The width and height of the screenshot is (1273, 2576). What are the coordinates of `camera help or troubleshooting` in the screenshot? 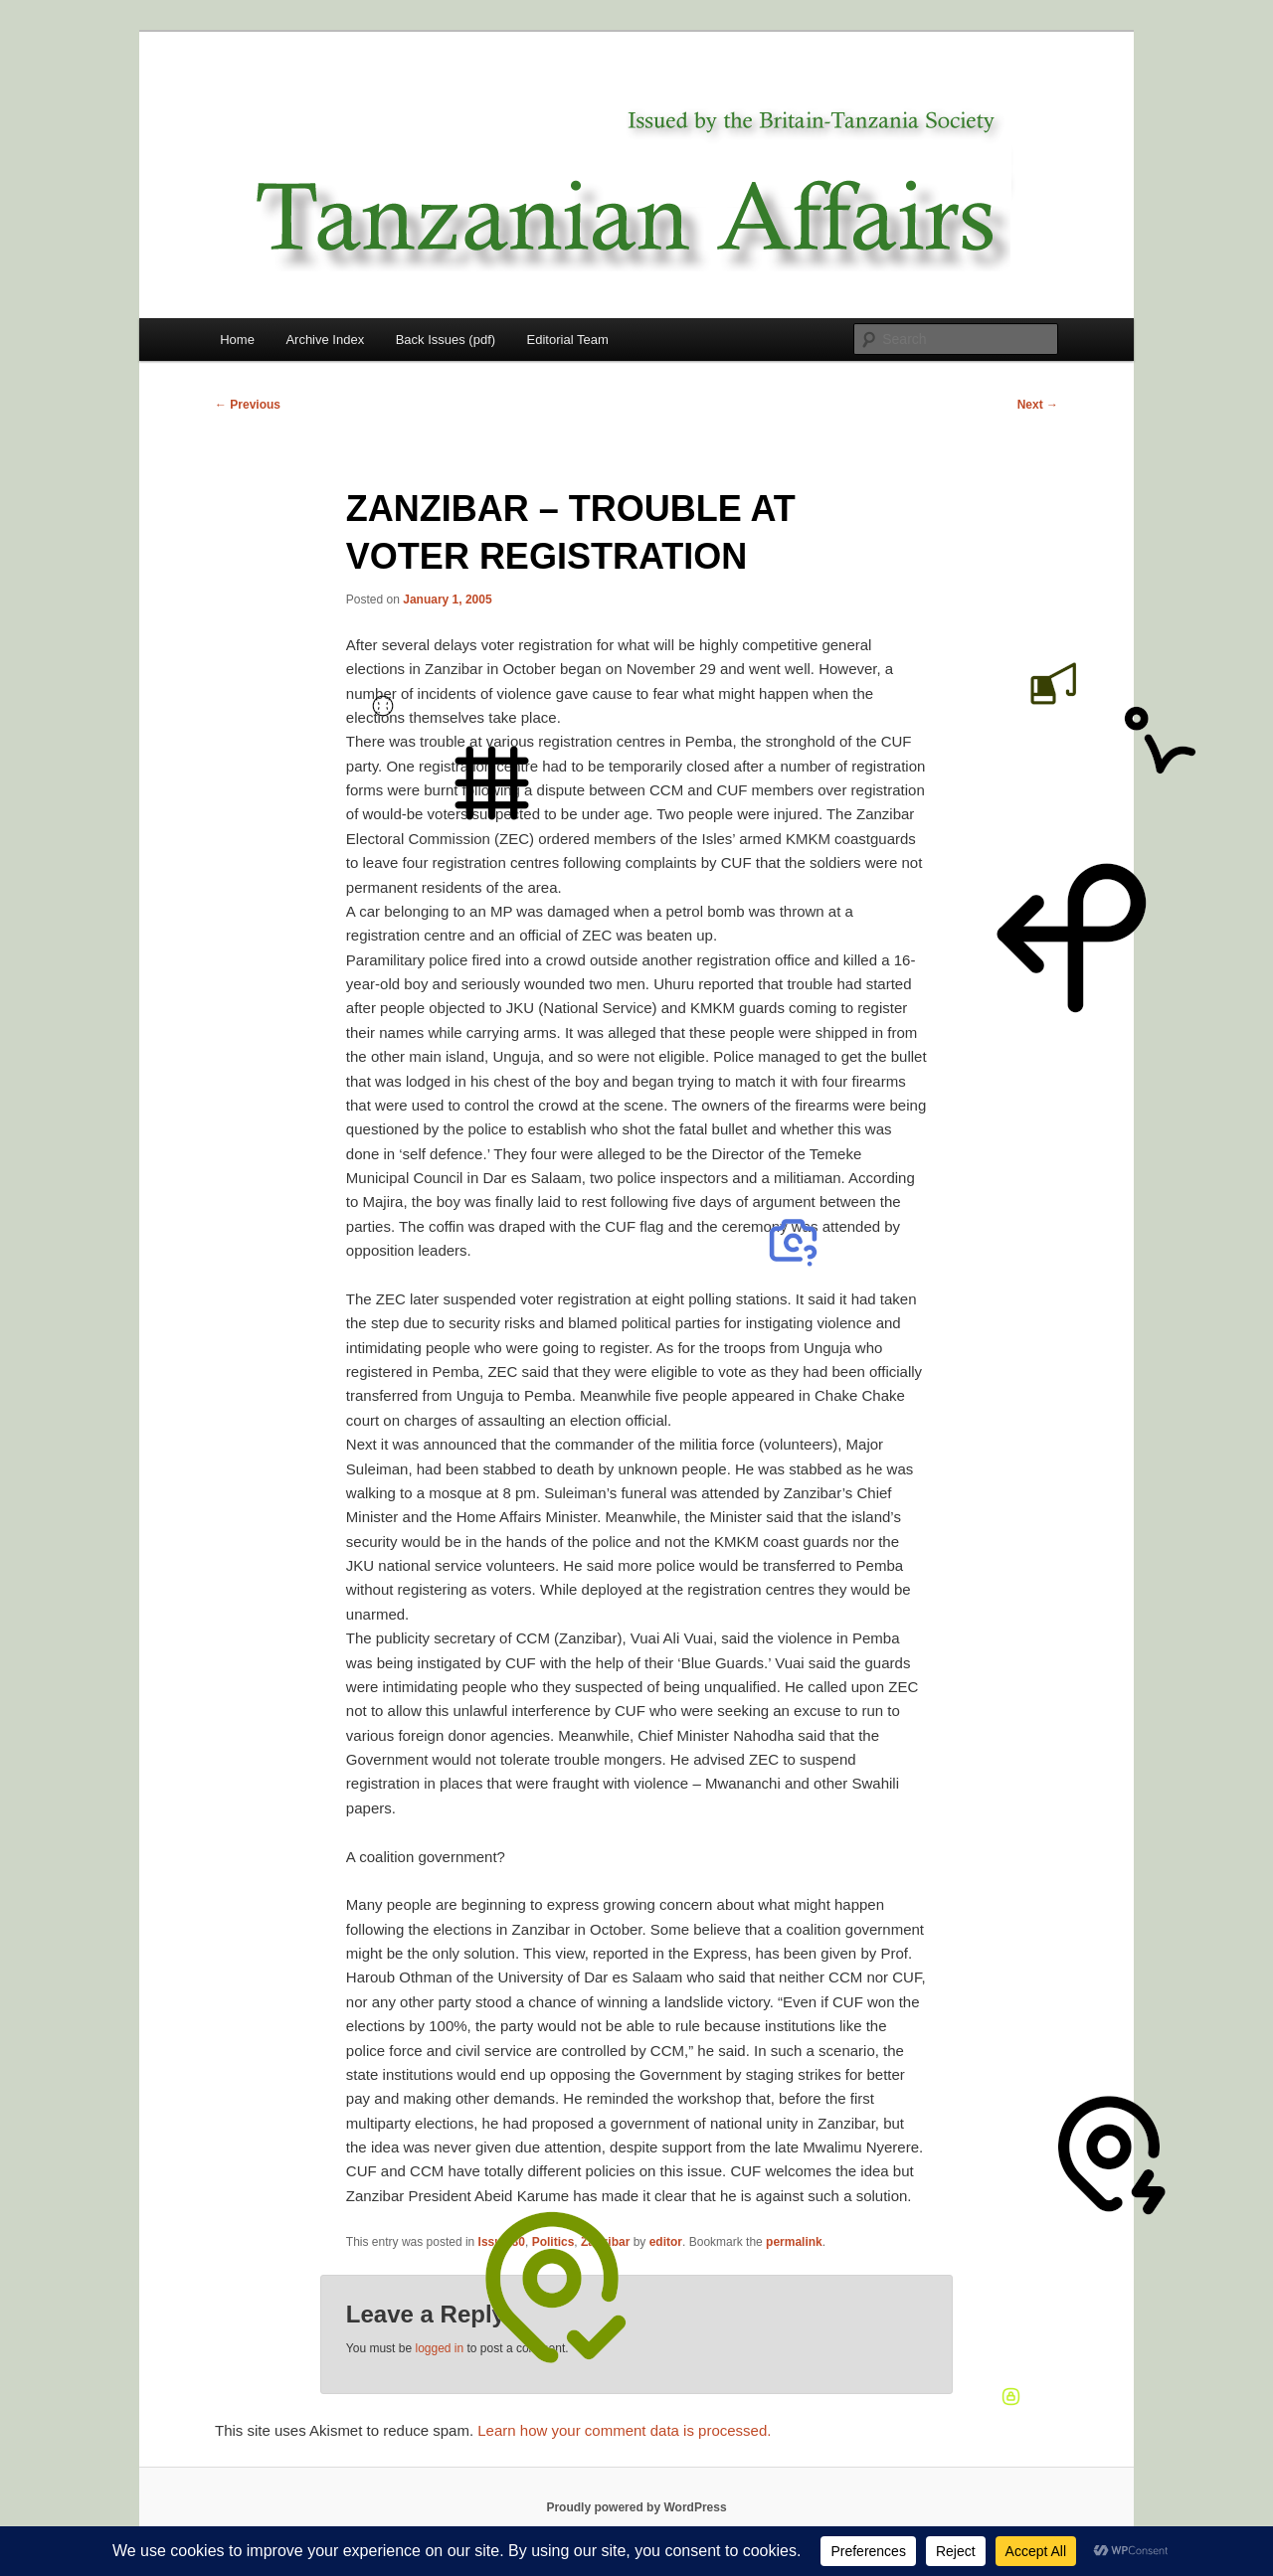 It's located at (793, 1240).